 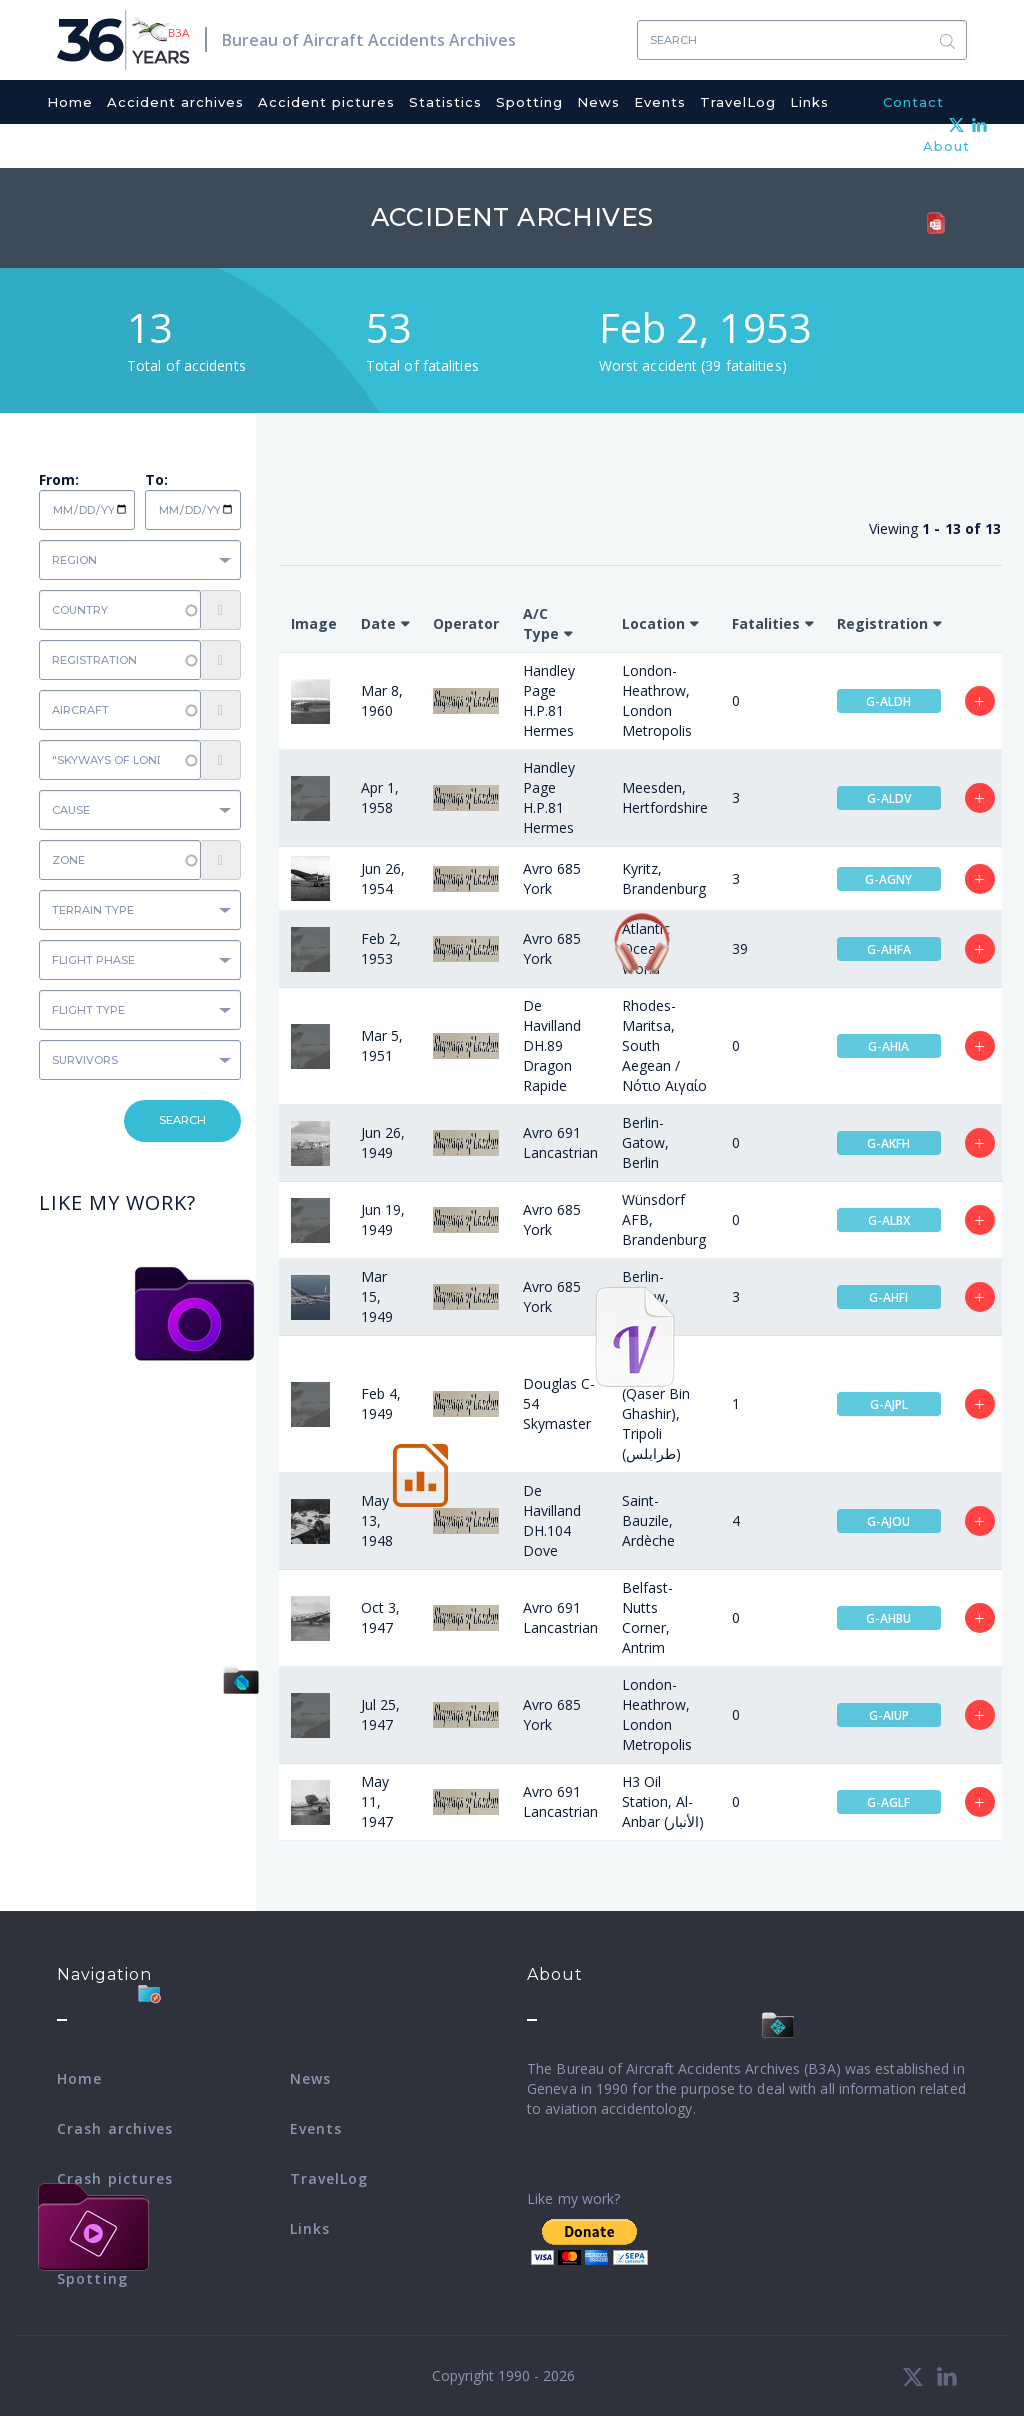 I want to click on open adobe premiere elements project folder, so click(x=93, y=2230).